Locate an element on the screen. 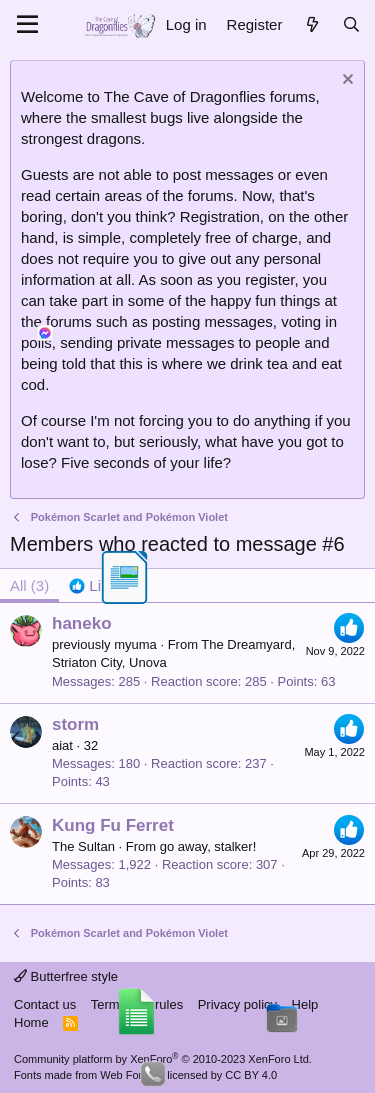 This screenshot has width=375, height=1093. open the phone app to make a call is located at coordinates (153, 1074).